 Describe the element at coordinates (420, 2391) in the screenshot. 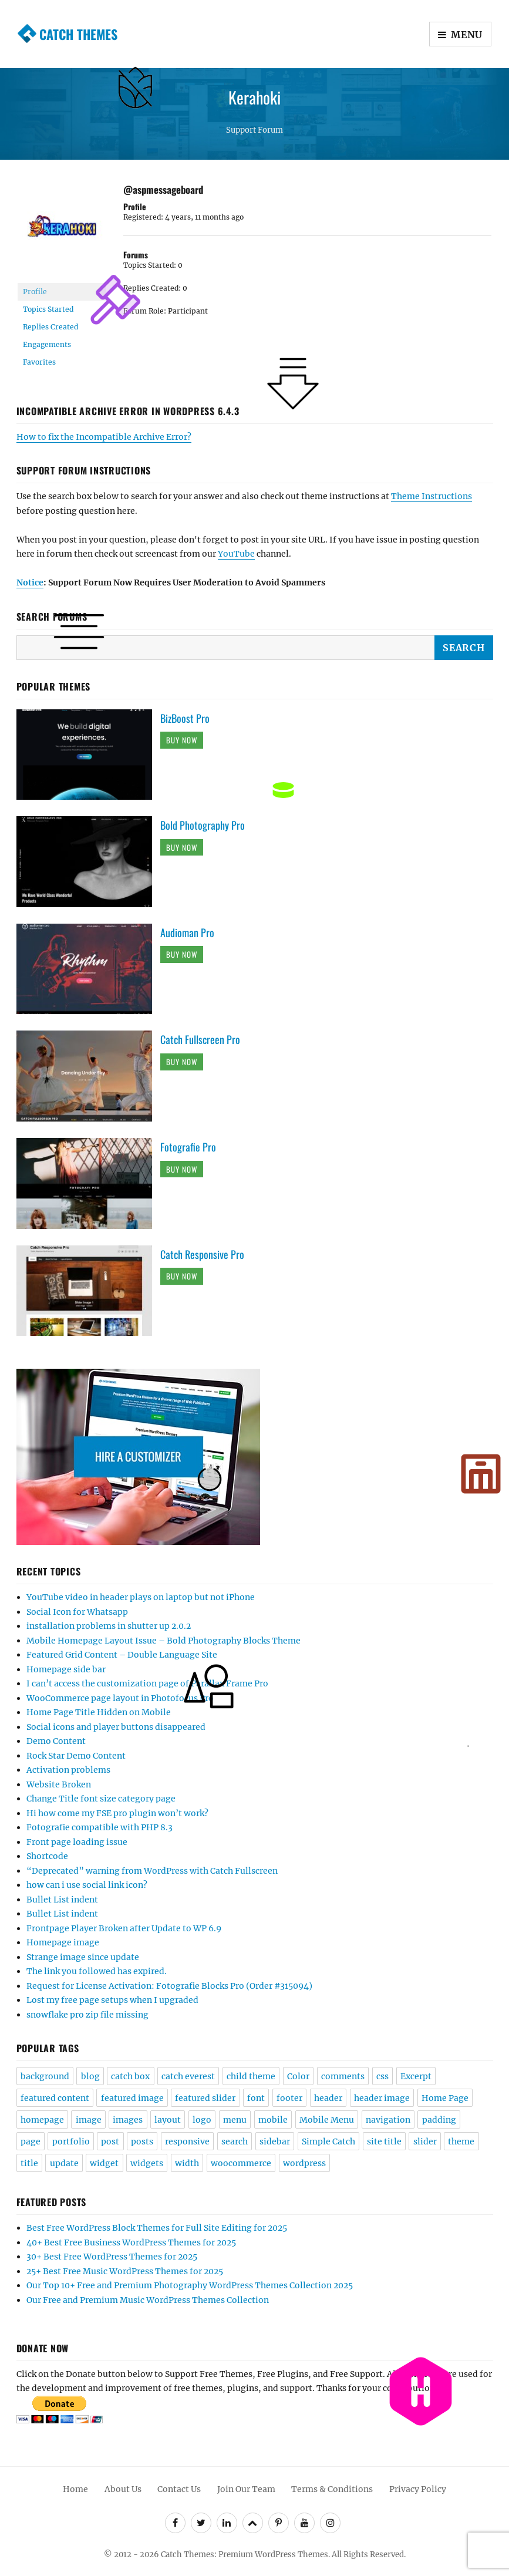

I see `access help or documentation` at that location.